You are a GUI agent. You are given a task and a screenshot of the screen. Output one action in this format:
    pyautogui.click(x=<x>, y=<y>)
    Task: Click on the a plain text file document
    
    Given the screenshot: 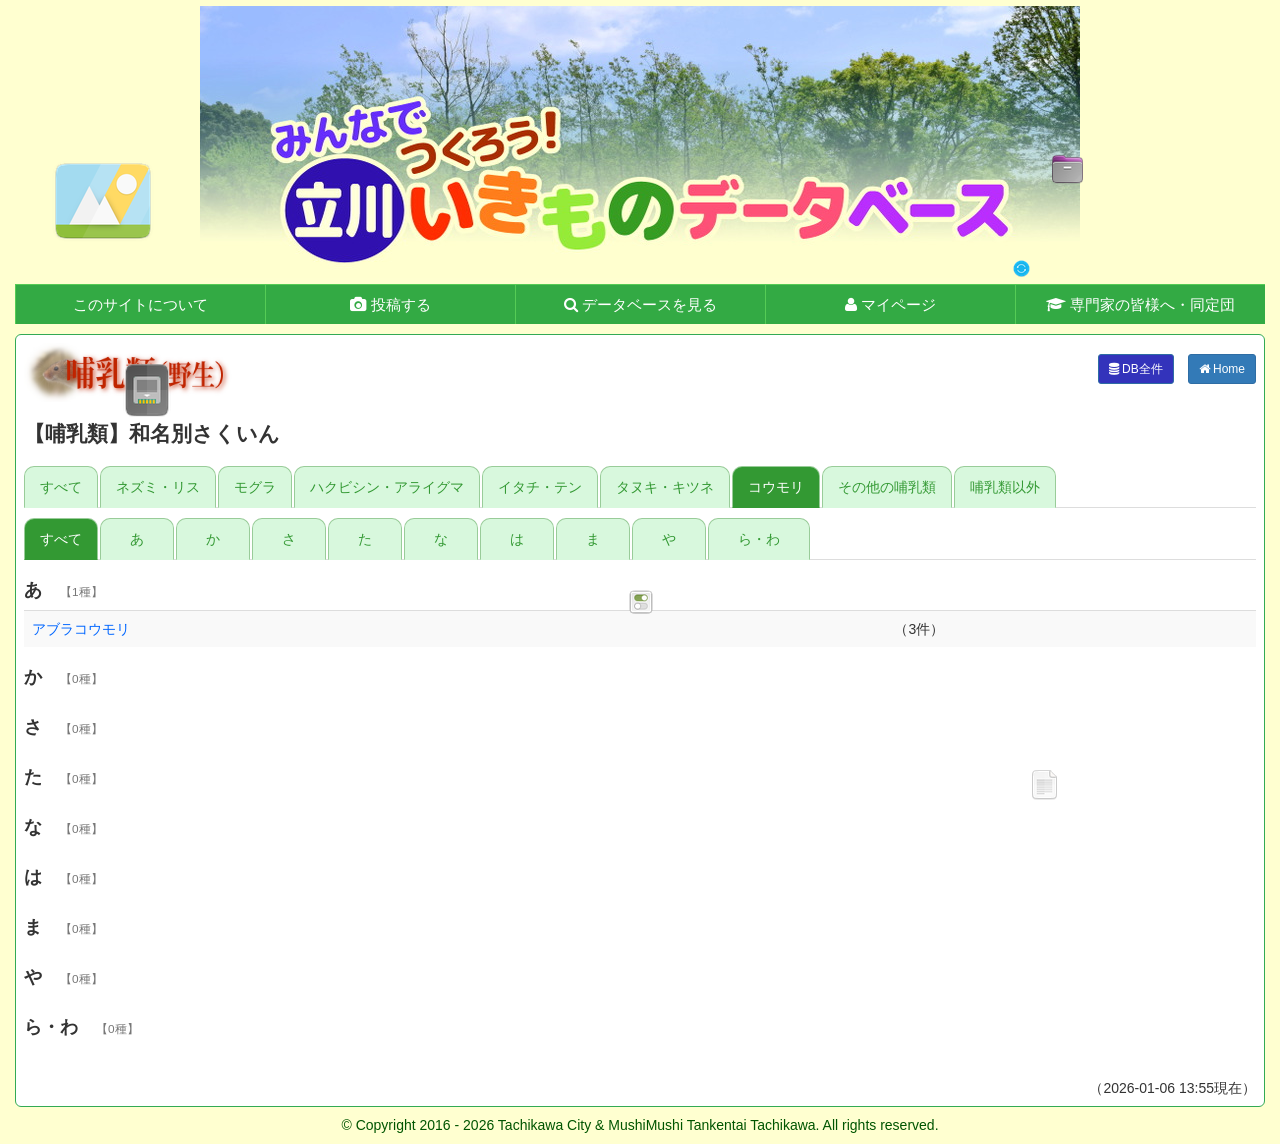 What is the action you would take?
    pyautogui.click(x=1044, y=784)
    